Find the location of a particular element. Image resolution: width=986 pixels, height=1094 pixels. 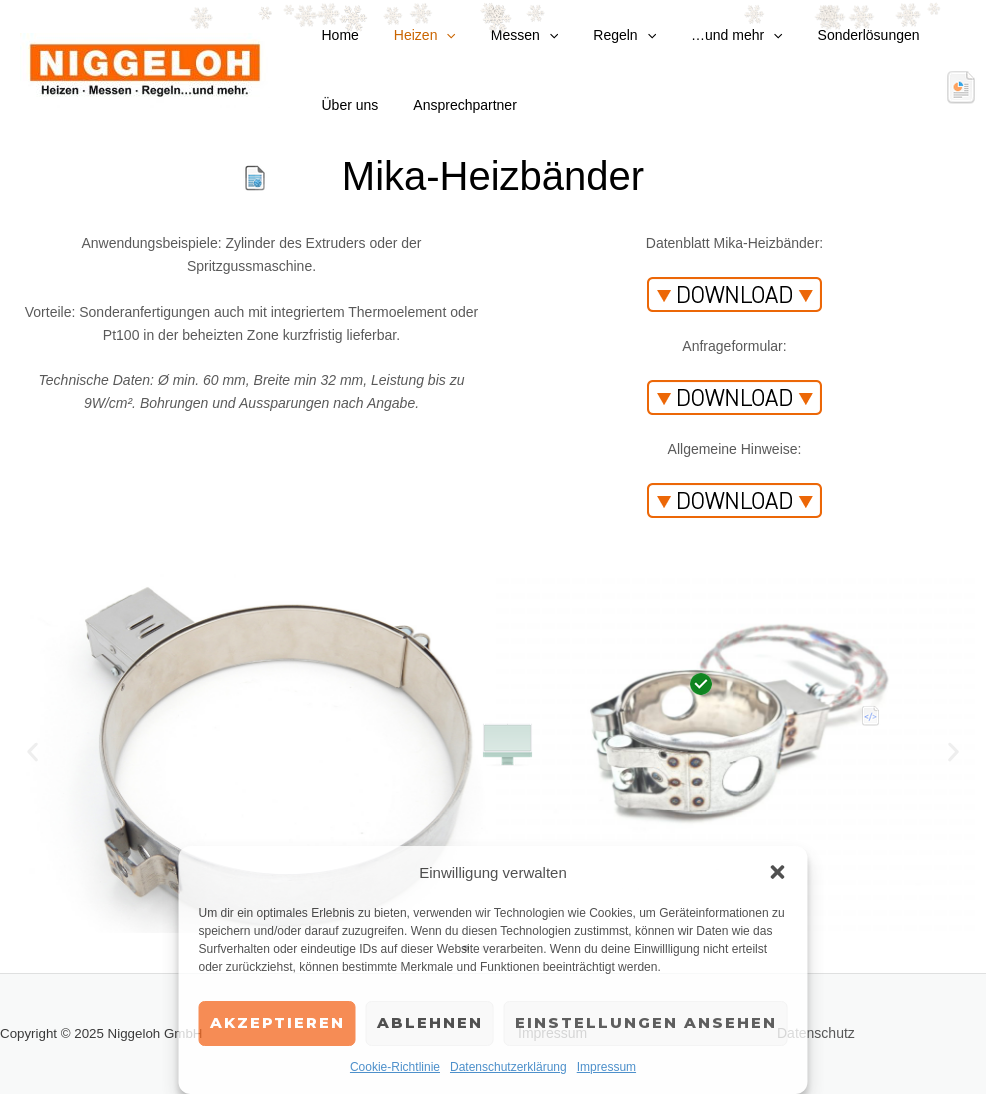

represents a connected iMac device is located at coordinates (507, 743).